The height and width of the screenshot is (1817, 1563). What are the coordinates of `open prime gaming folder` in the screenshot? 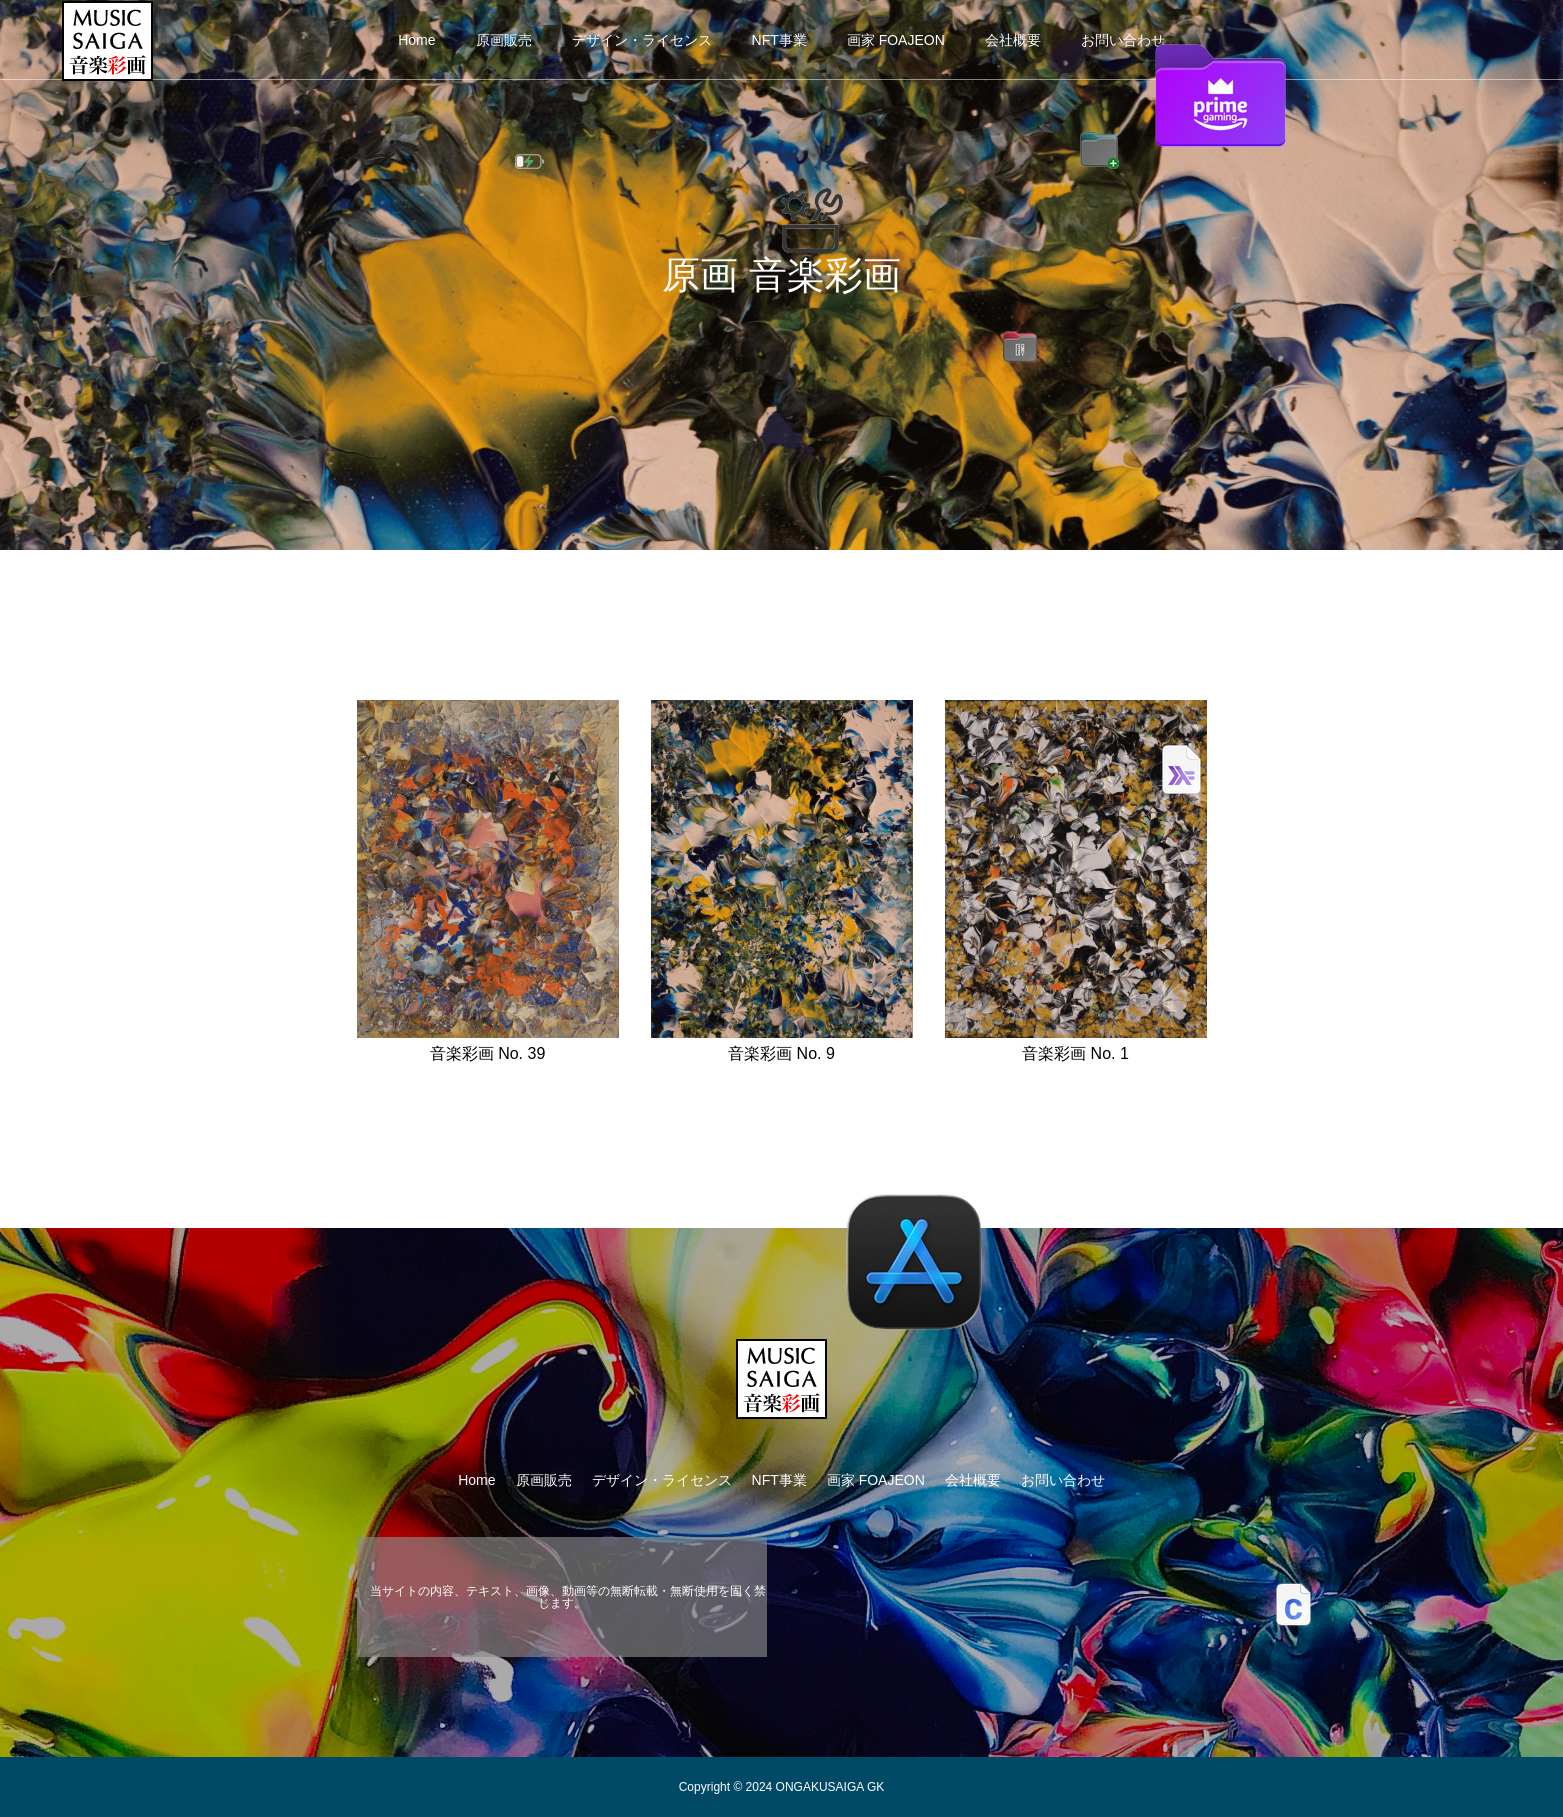 It's located at (1220, 99).